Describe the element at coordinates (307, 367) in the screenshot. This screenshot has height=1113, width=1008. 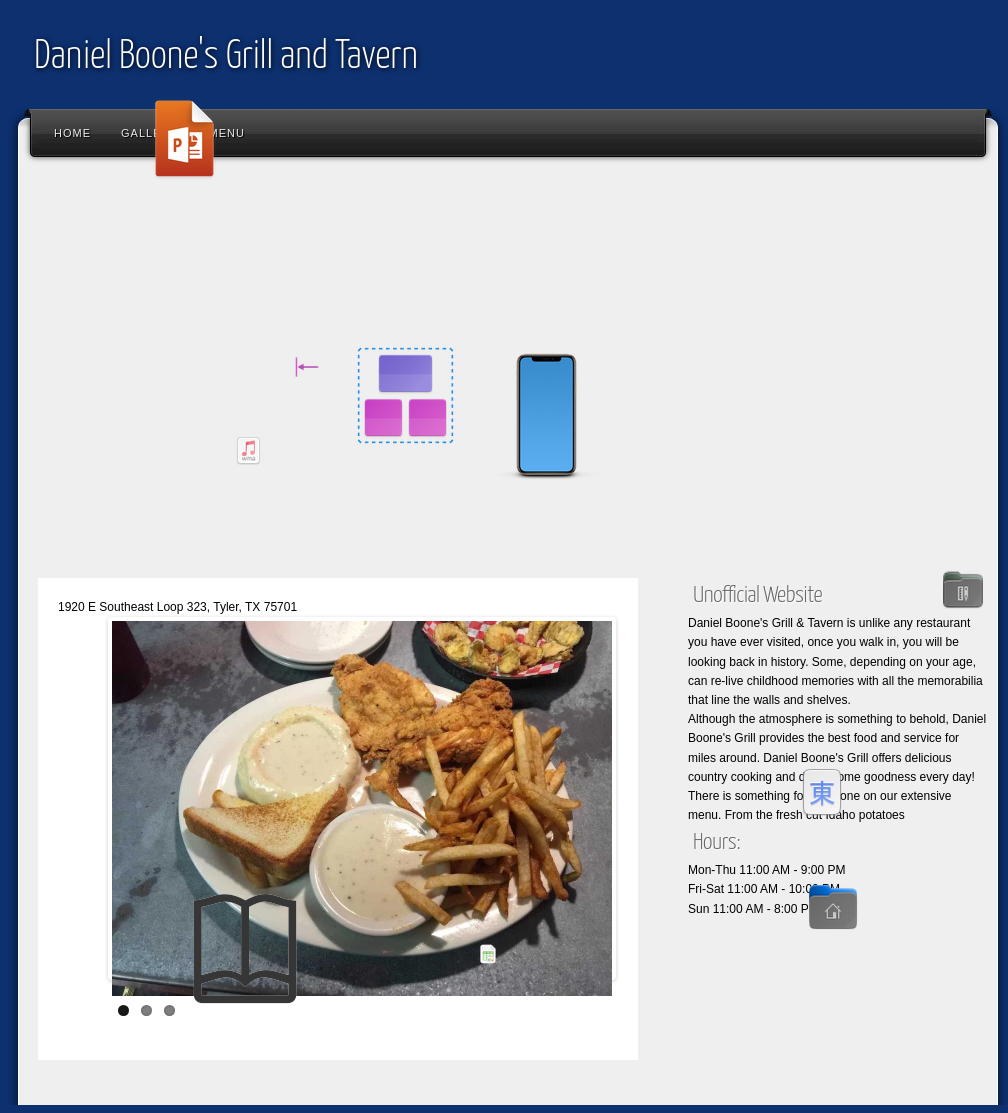
I see `go to the first item in a list or sequence` at that location.